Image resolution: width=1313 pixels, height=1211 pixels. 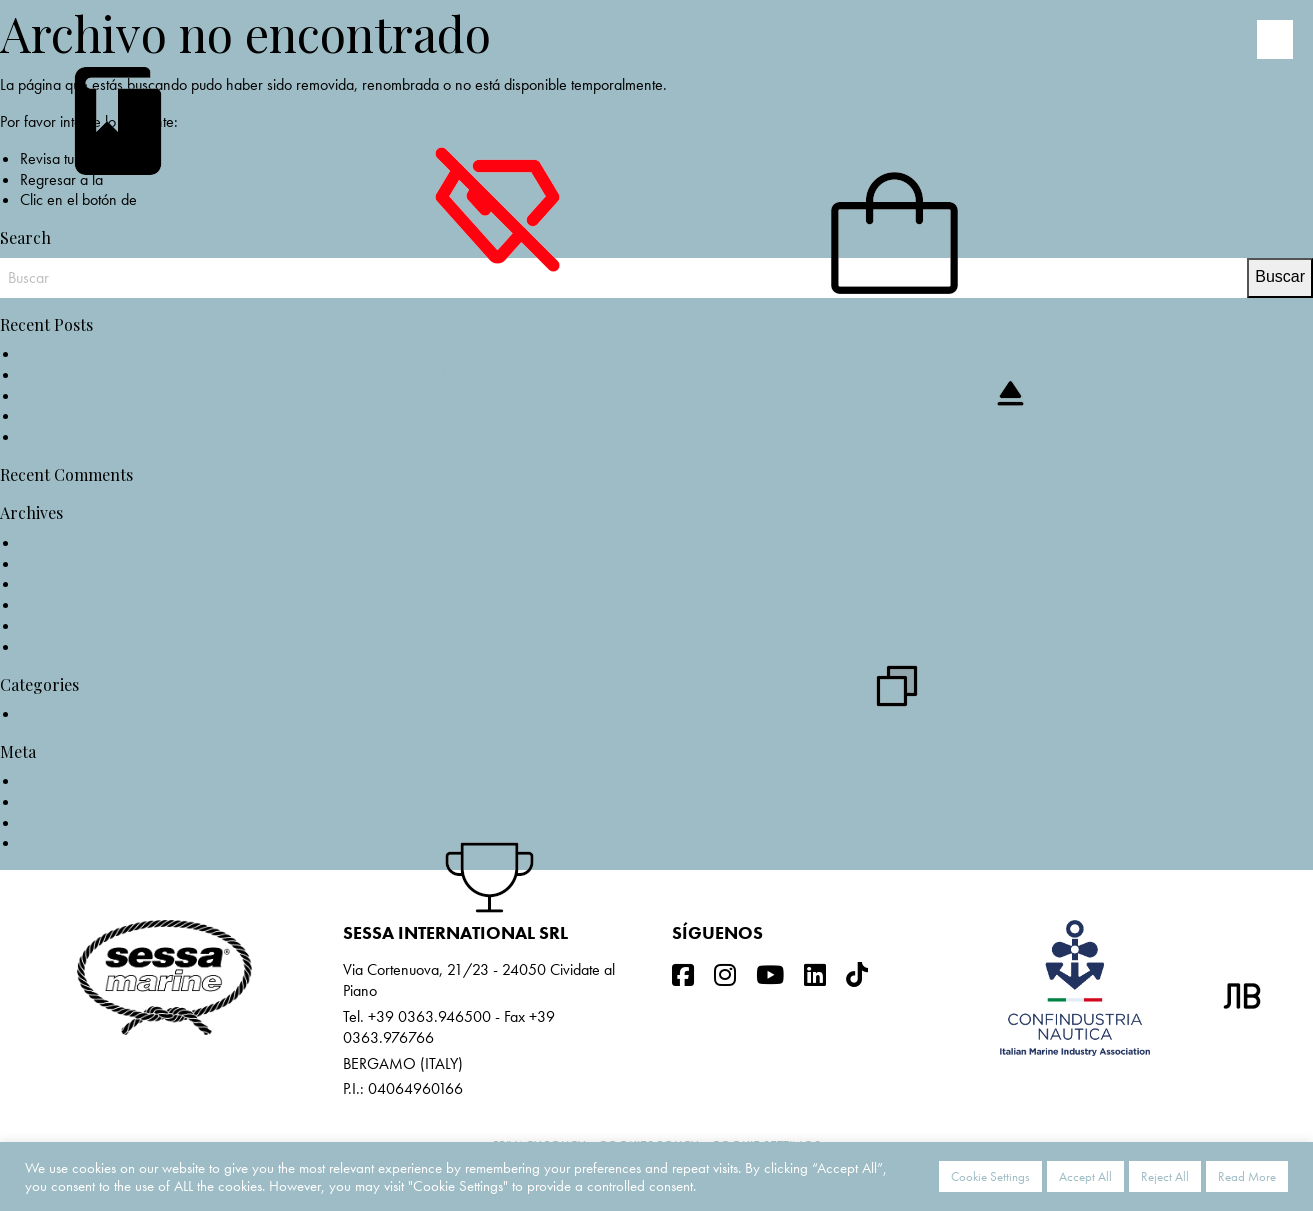 What do you see at coordinates (897, 686) in the screenshot?
I see `copy to clipboard` at bounding box center [897, 686].